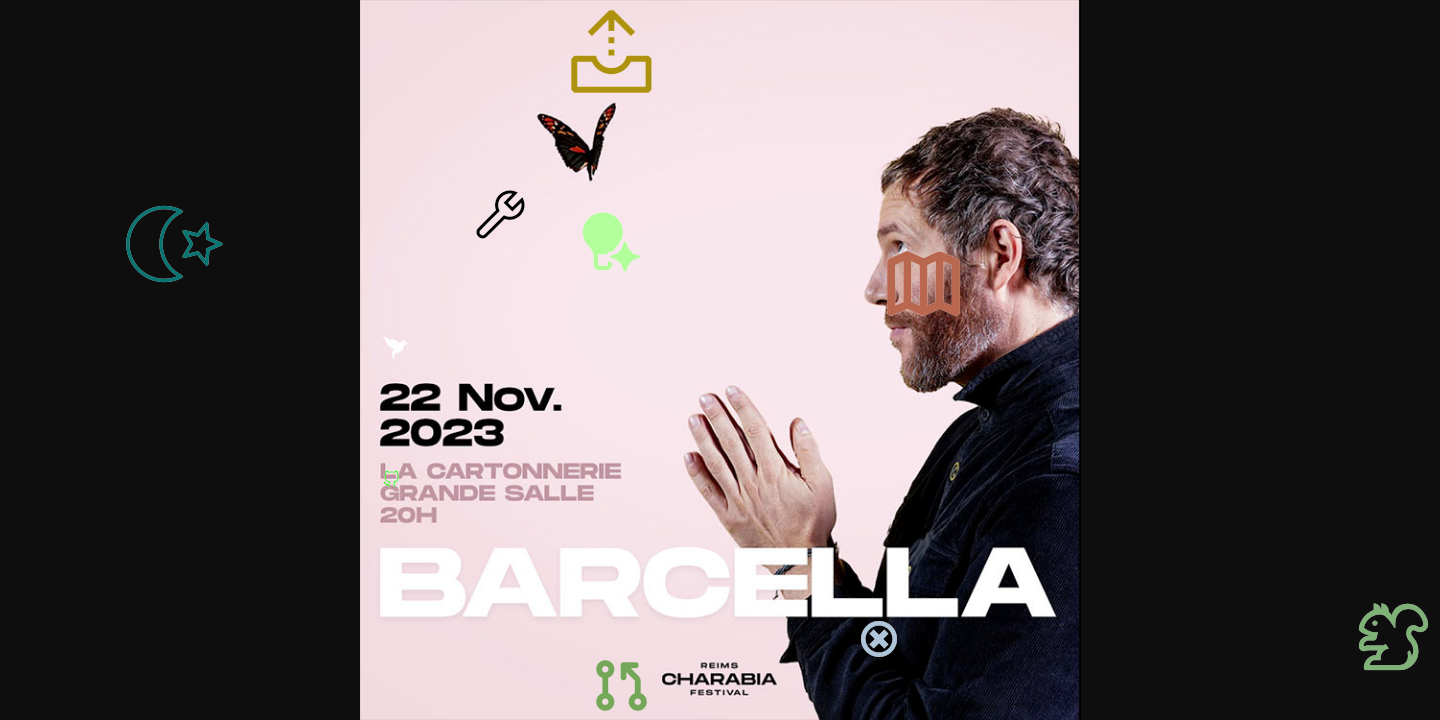  Describe the element at coordinates (391, 479) in the screenshot. I see `open github repository` at that location.